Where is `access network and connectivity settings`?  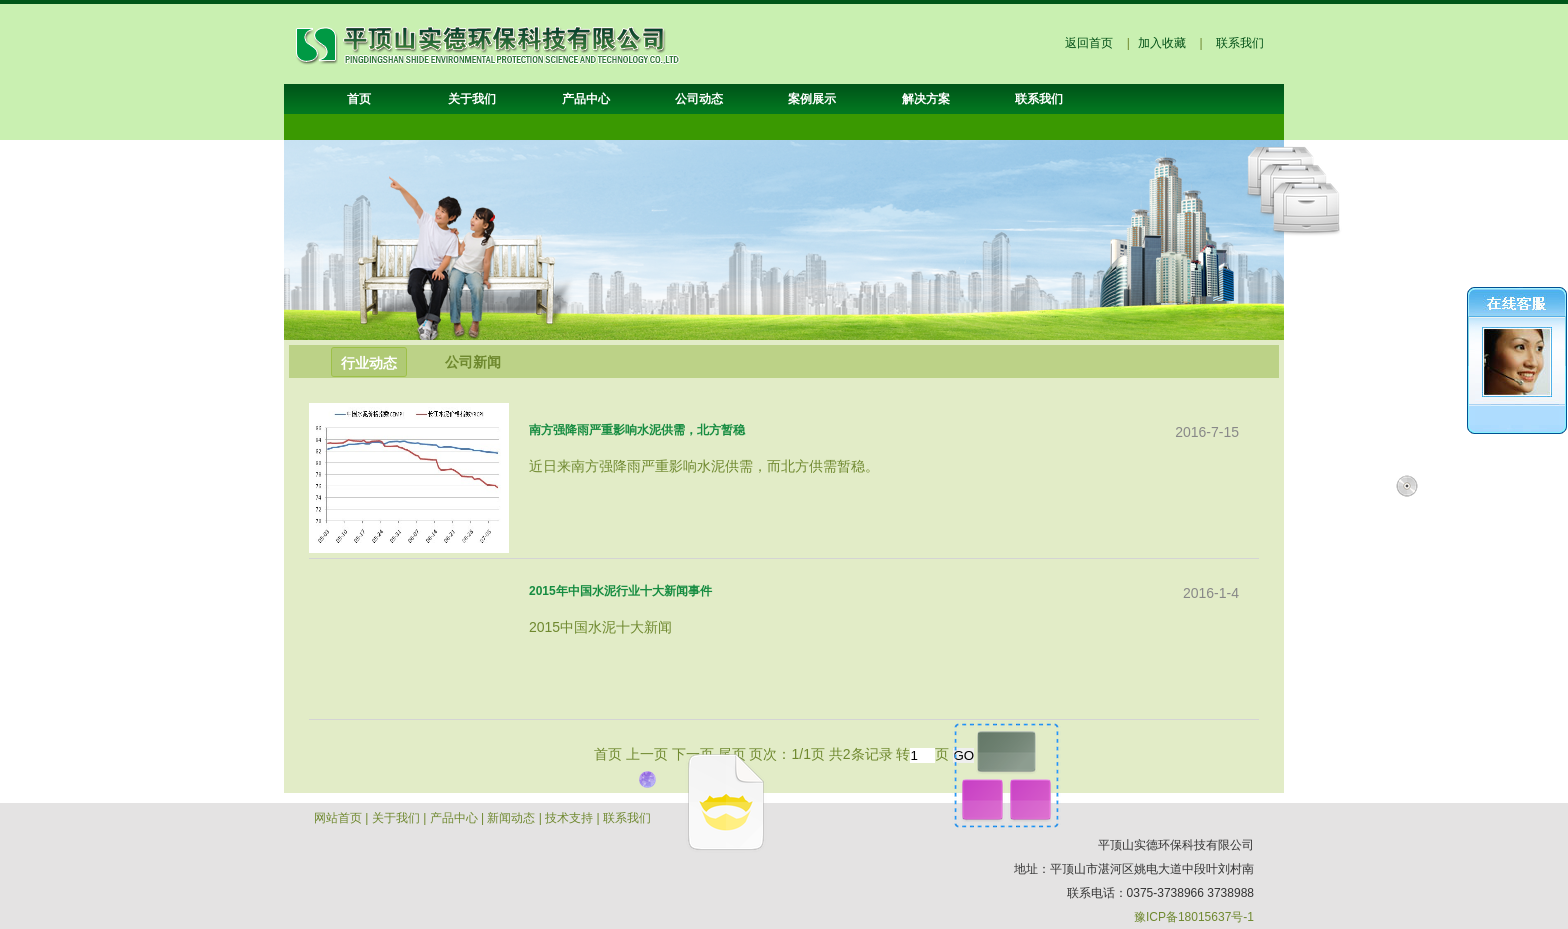 access network and connectivity settings is located at coordinates (647, 779).